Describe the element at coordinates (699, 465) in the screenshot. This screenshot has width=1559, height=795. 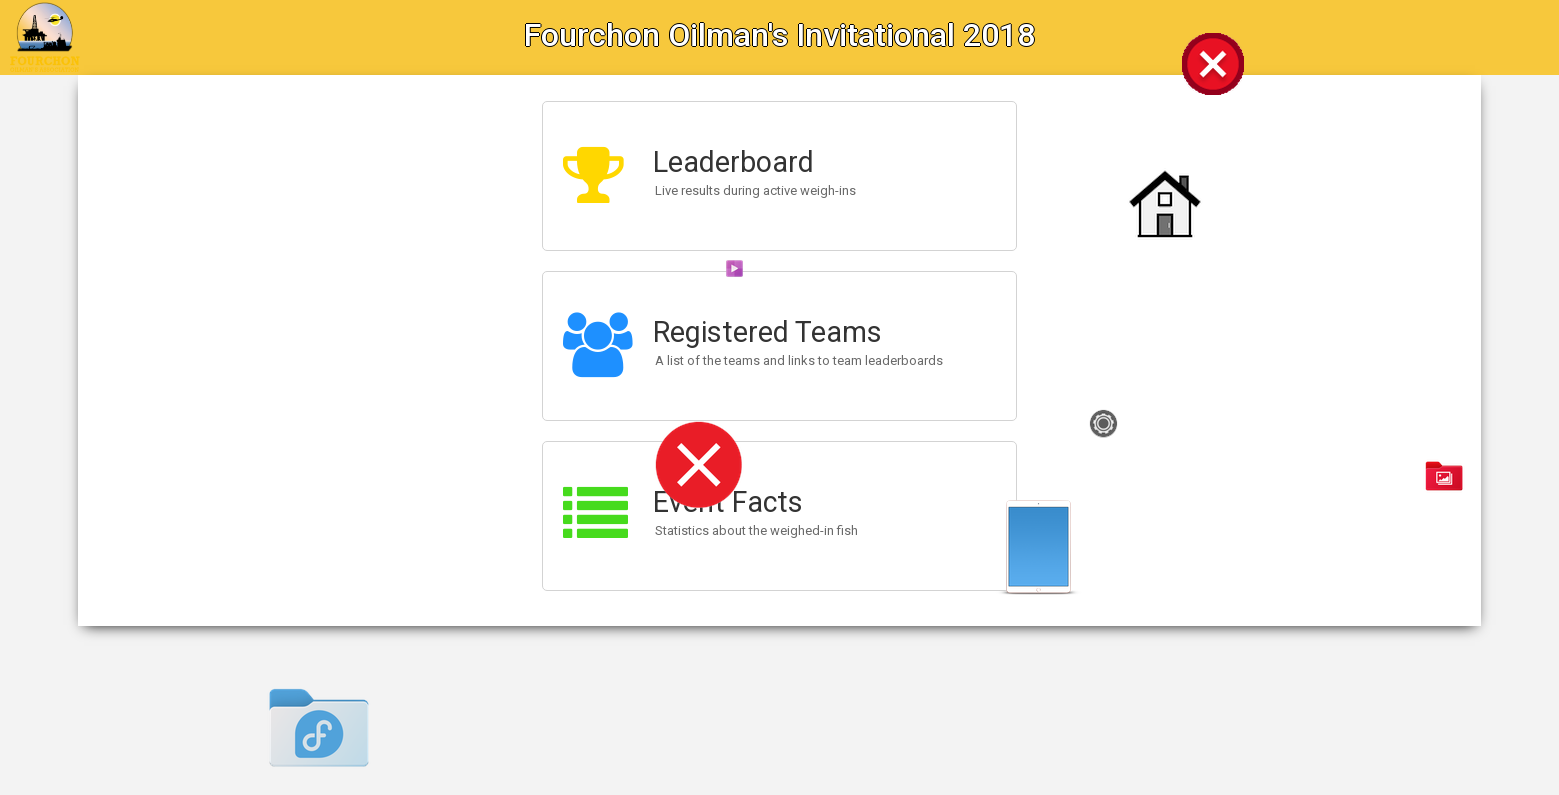
I see `OneDrive sync error or failure` at that location.